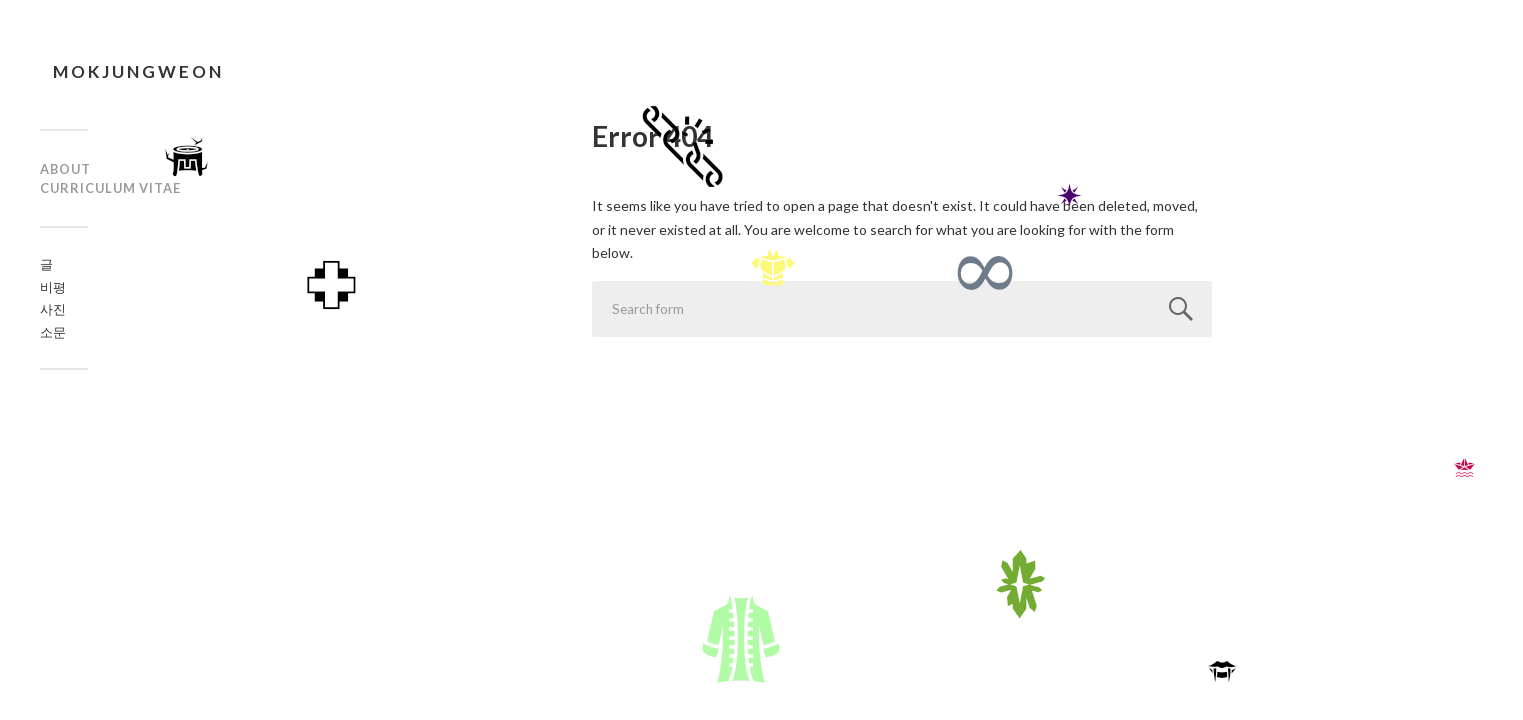  Describe the element at coordinates (1069, 195) in the screenshot. I see `navigate using compass or directional guide` at that location.